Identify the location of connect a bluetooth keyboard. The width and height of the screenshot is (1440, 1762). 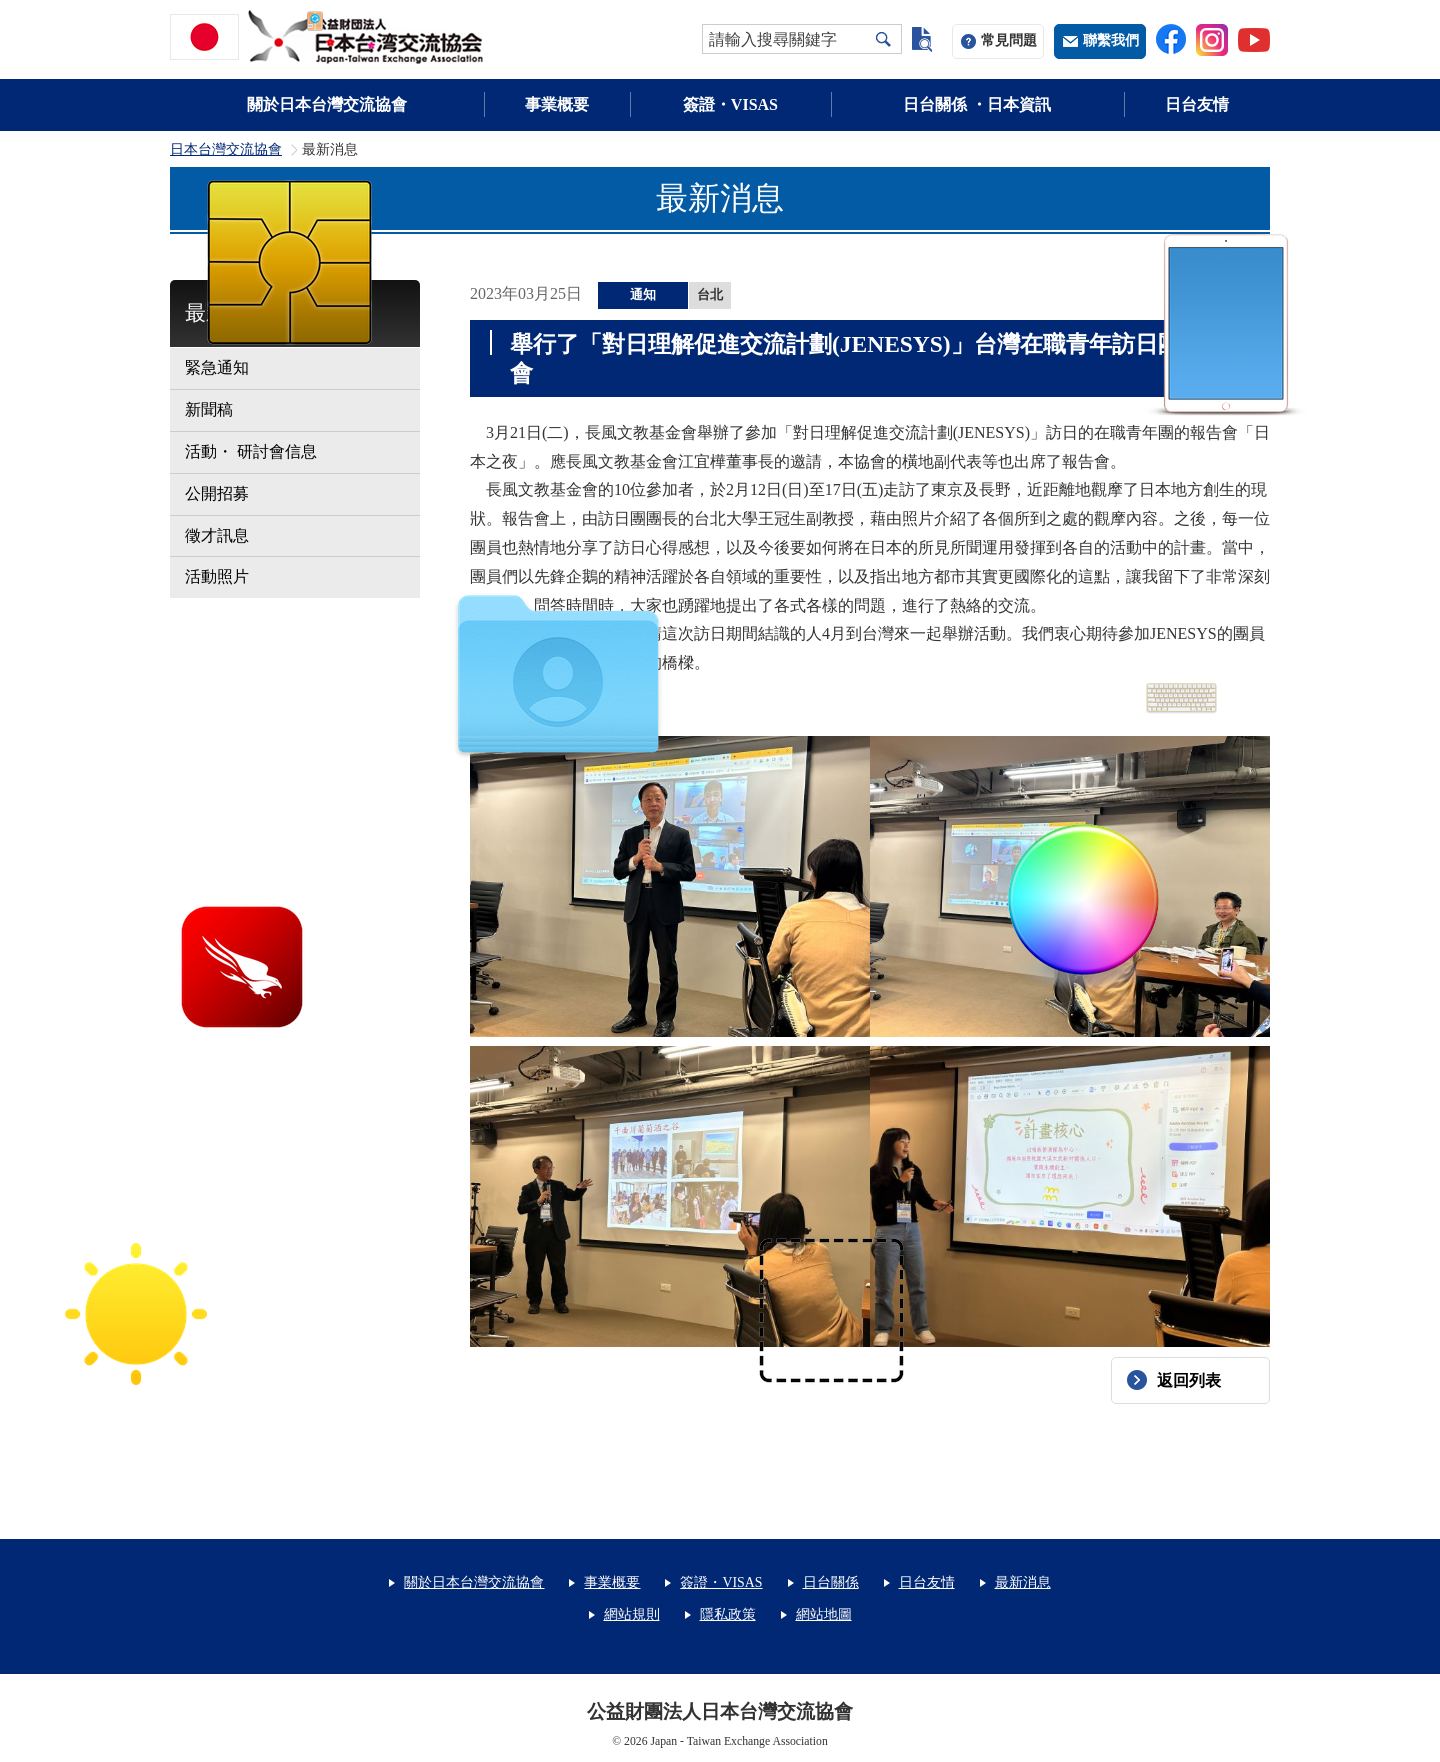
(1181, 697).